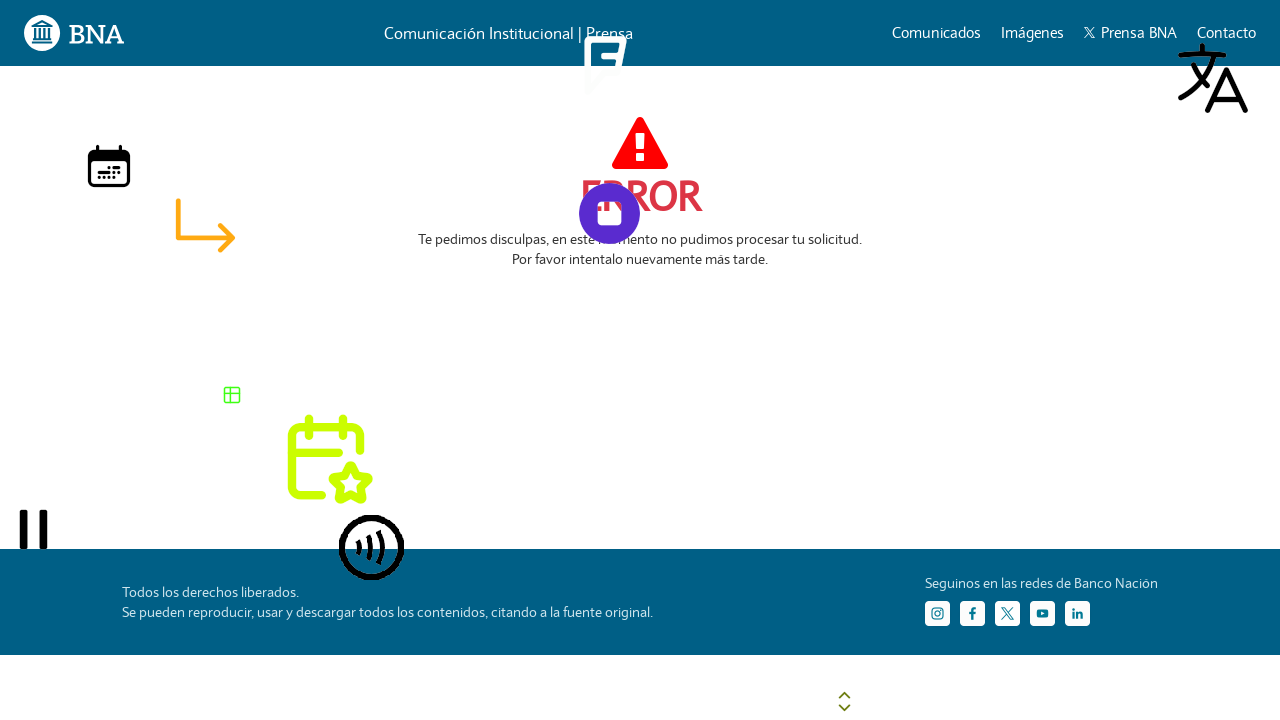  Describe the element at coordinates (232, 395) in the screenshot. I see `insert a table with customizable borders` at that location.